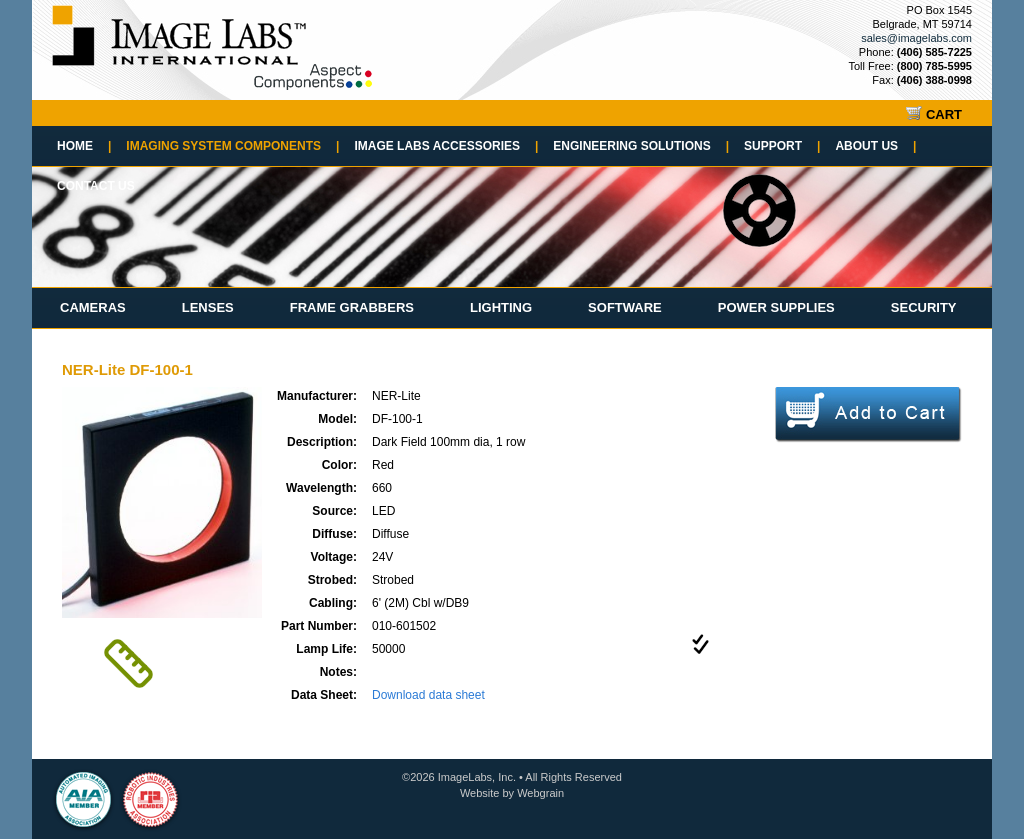 The height and width of the screenshot is (839, 1024). I want to click on indicates message has been read, so click(700, 644).